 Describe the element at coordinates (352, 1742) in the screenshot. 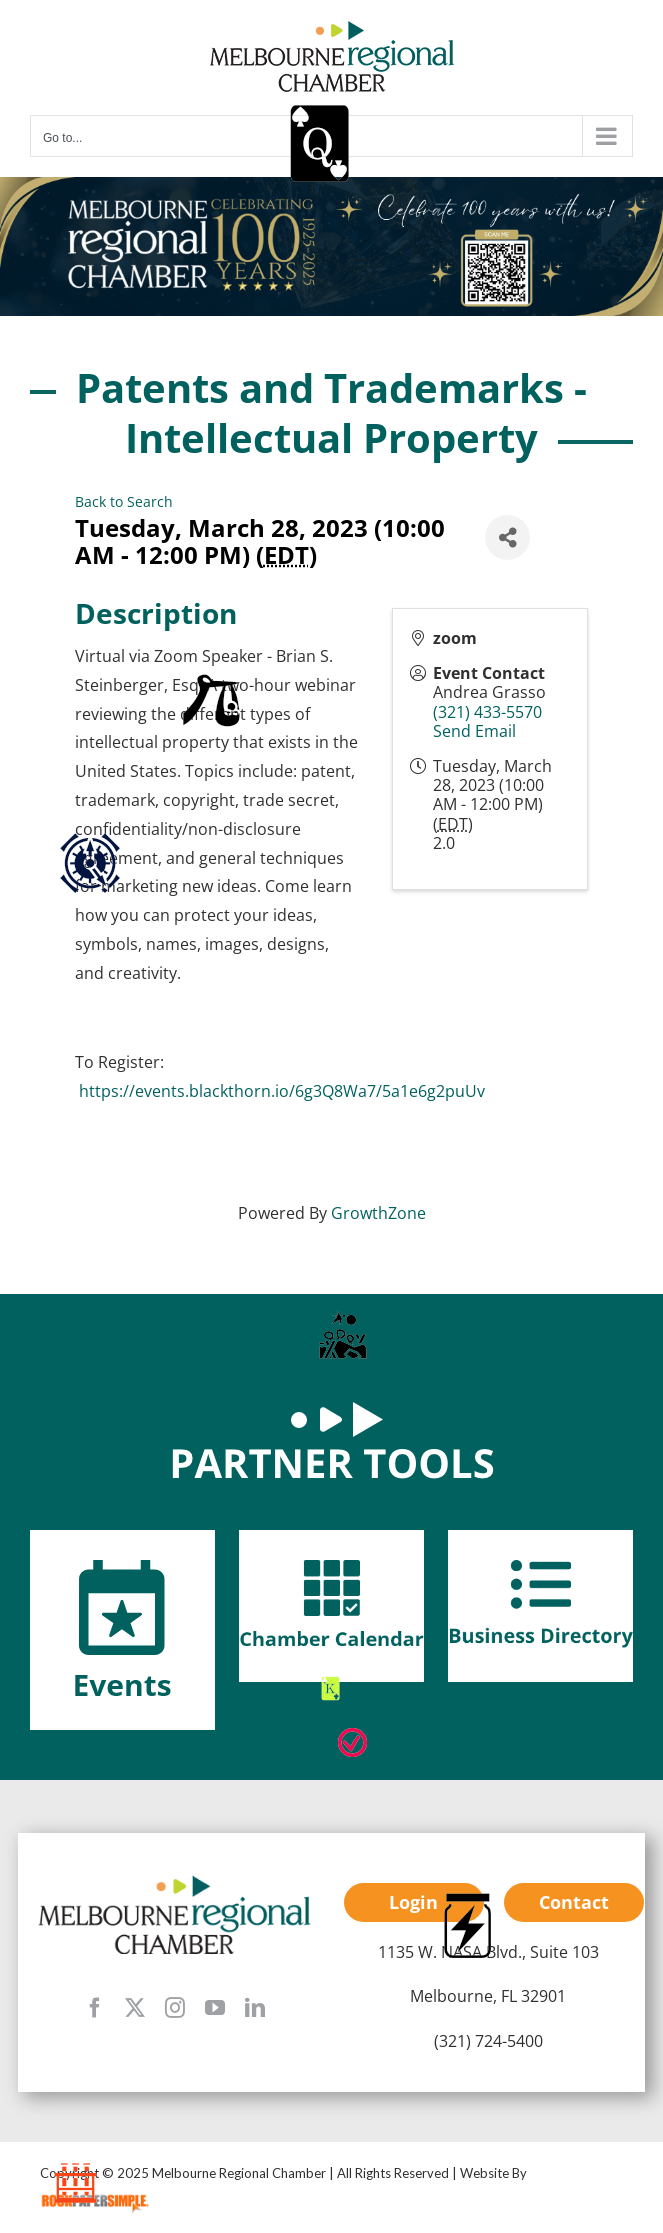

I see `indicates a confirmed or completed action` at that location.